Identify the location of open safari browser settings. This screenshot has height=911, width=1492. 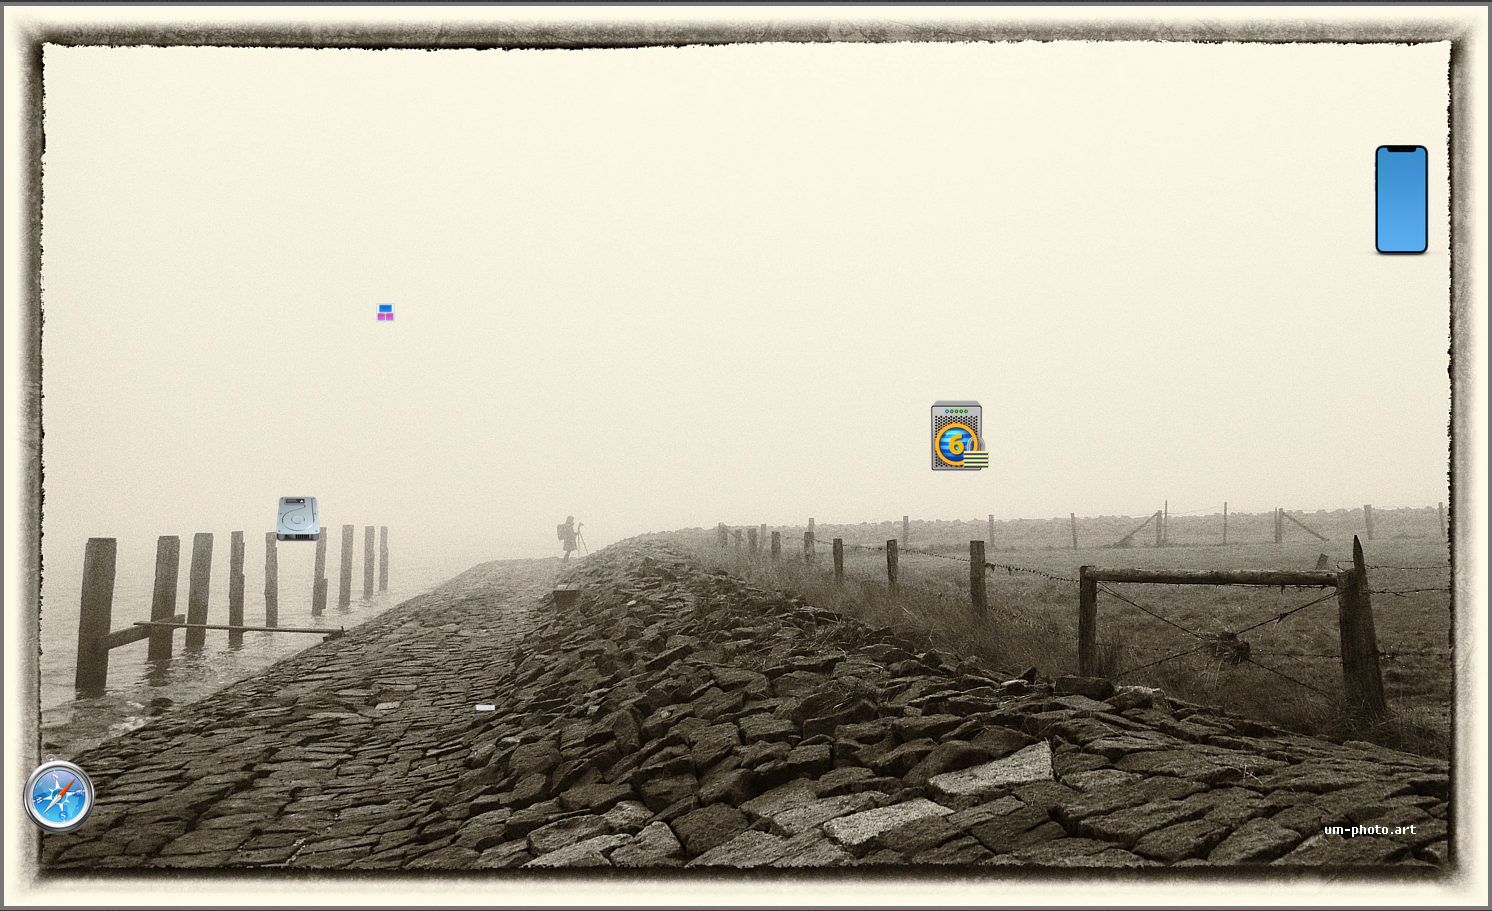
(59, 795).